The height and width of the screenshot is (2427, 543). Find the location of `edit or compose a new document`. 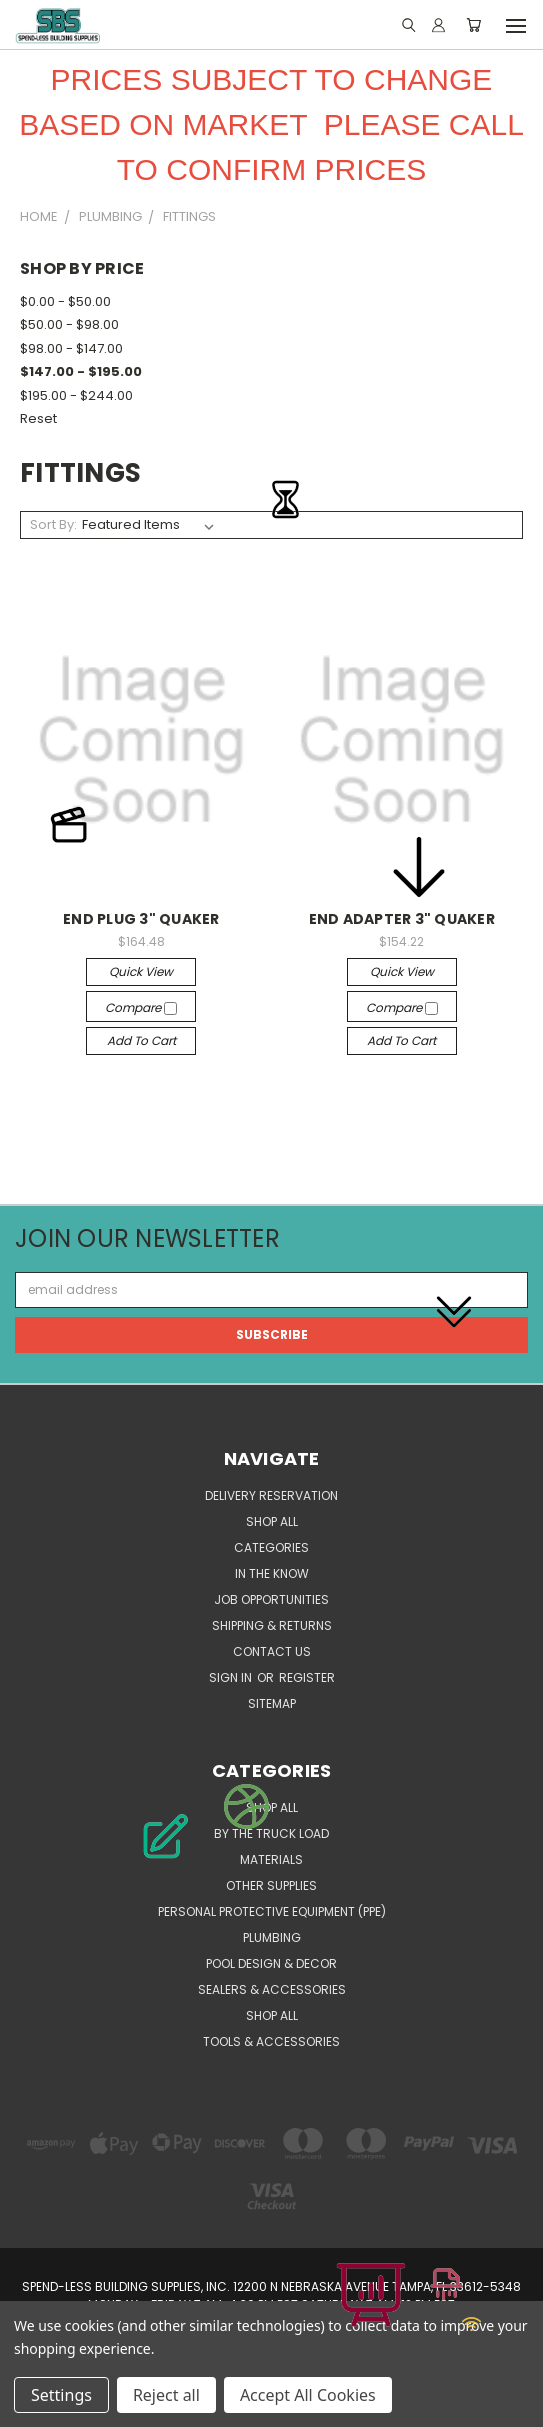

edit or compose a new document is located at coordinates (165, 1837).